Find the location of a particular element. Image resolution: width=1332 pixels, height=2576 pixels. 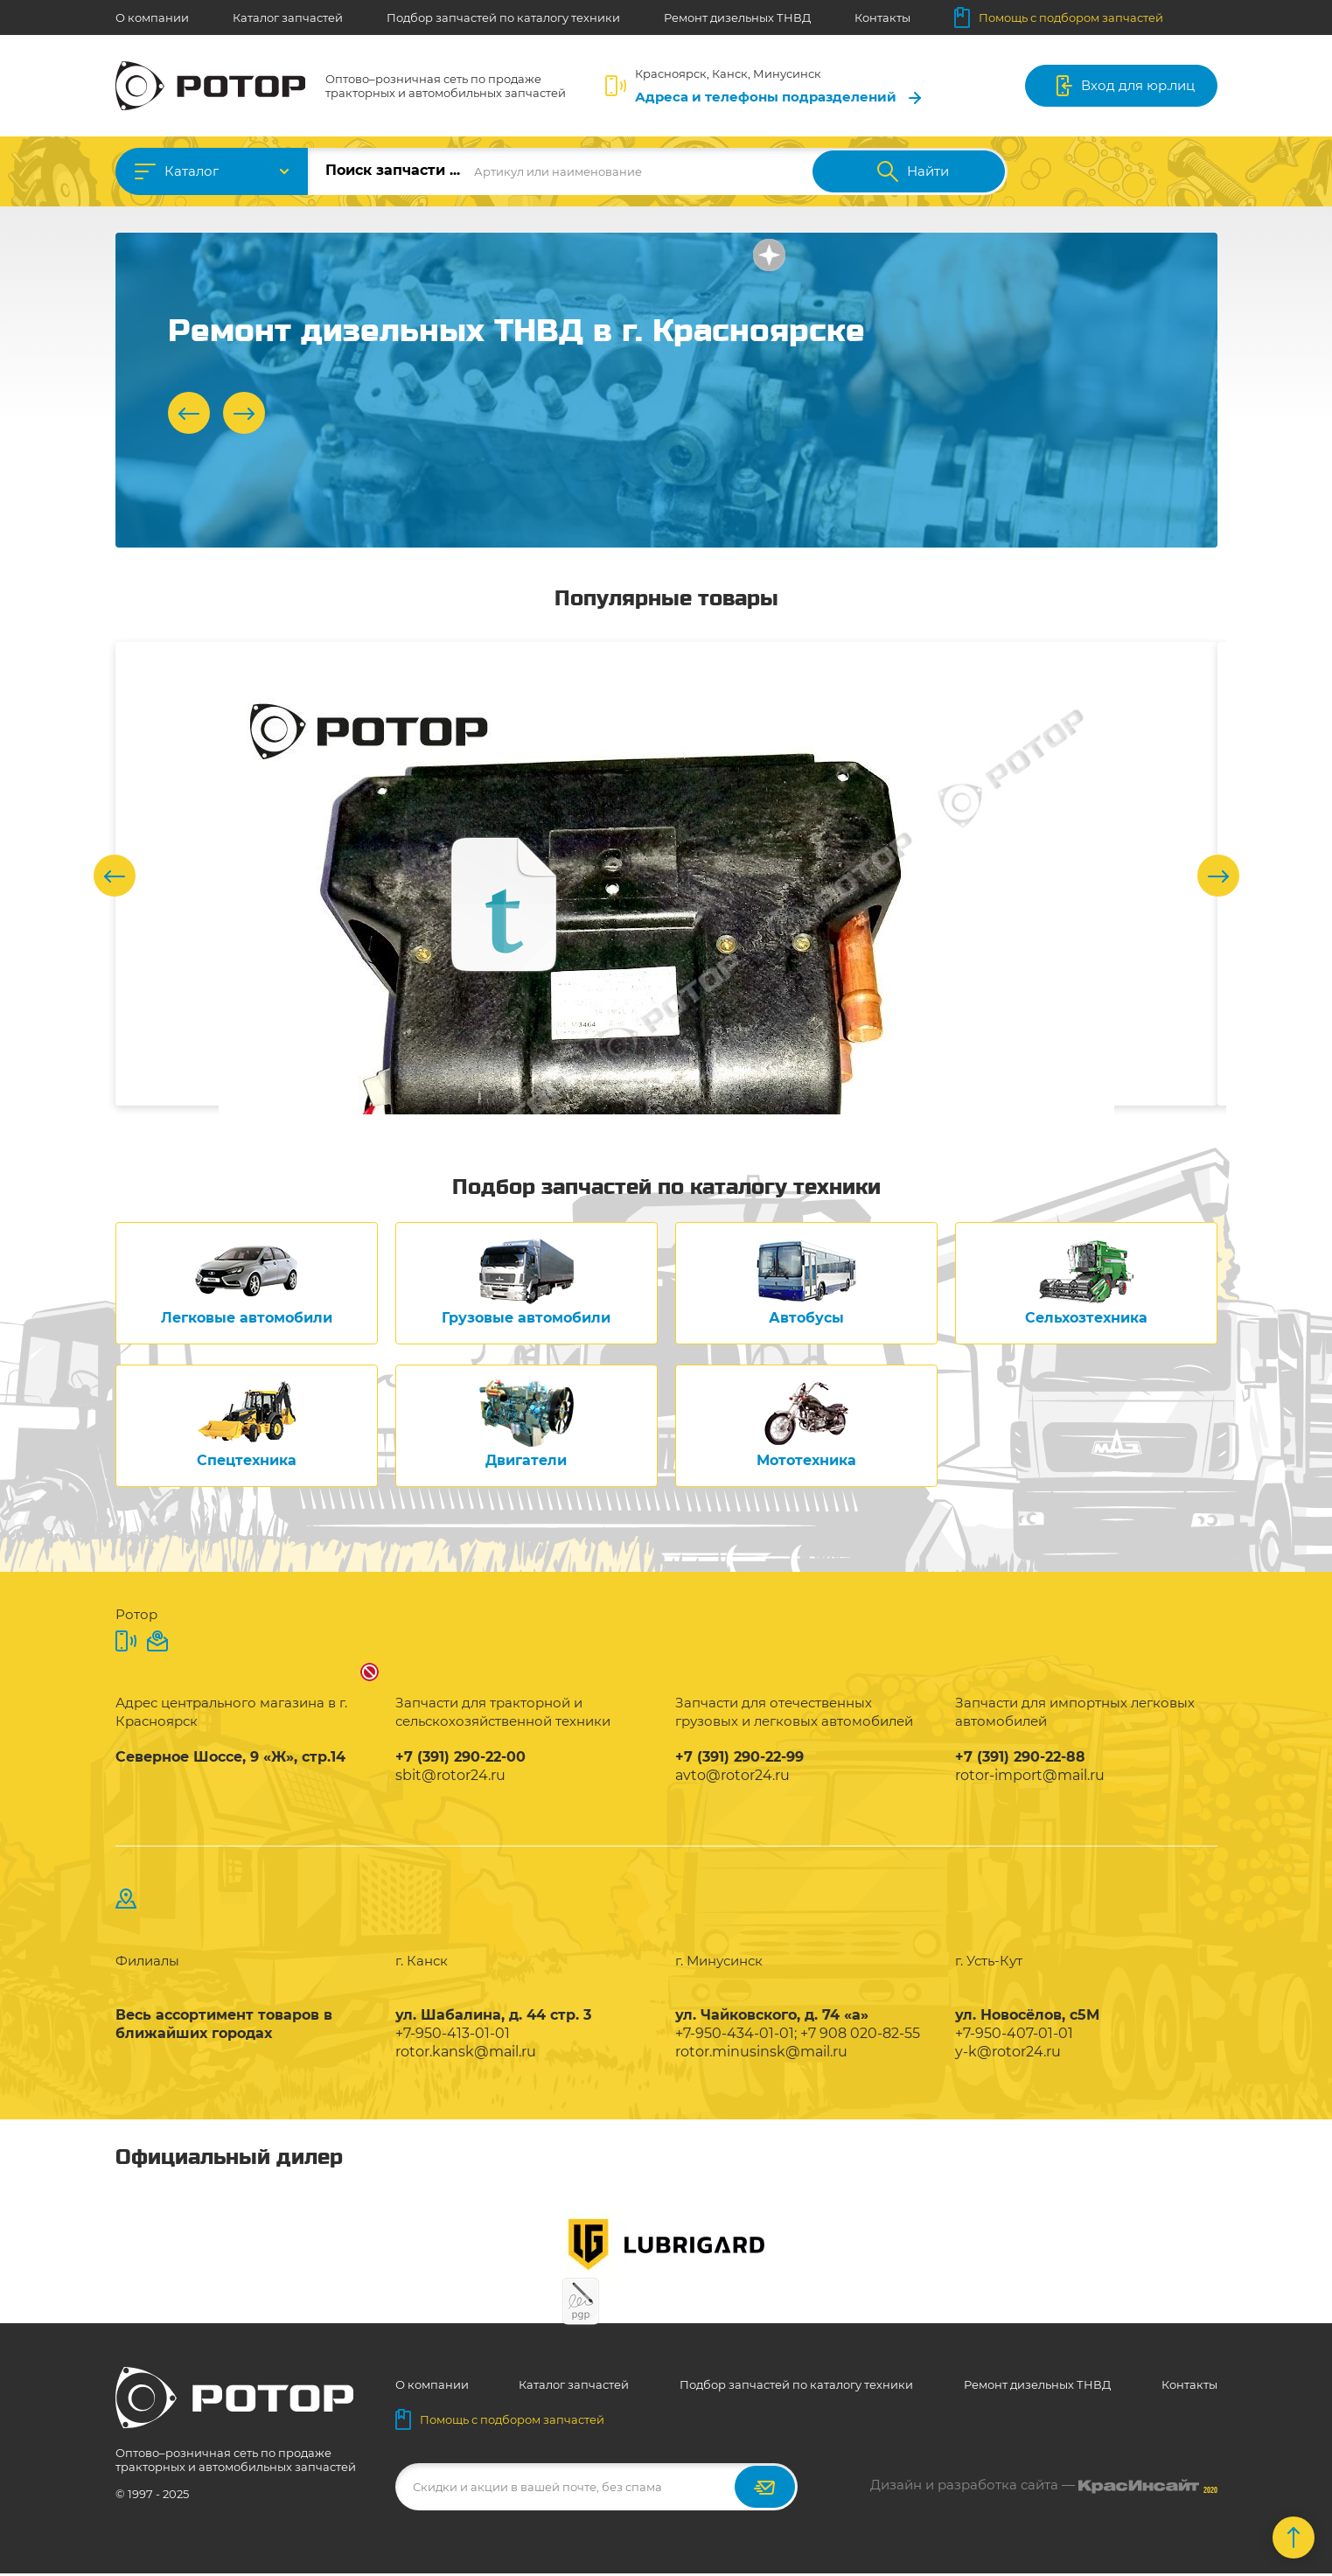

remove trusted status from a bluetooth device is located at coordinates (769, 255).